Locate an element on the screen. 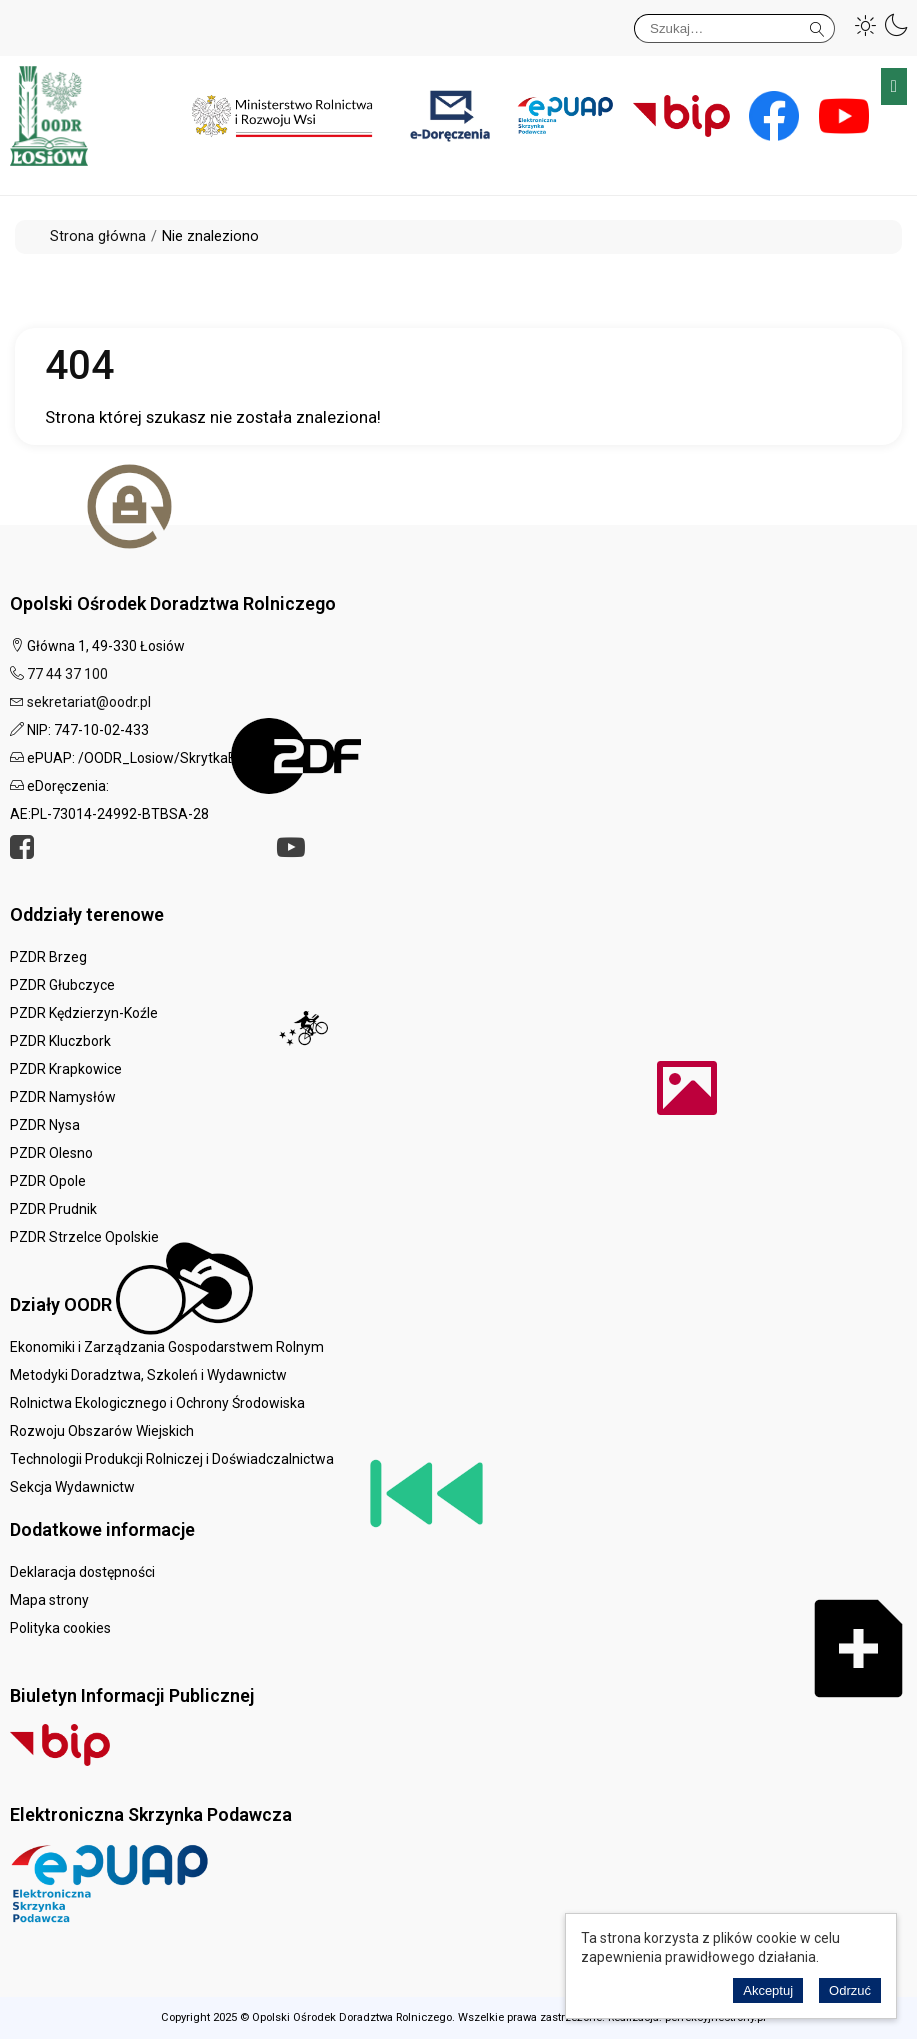 This screenshot has height=2039, width=917. open the Crew United platform is located at coordinates (184, 1288).